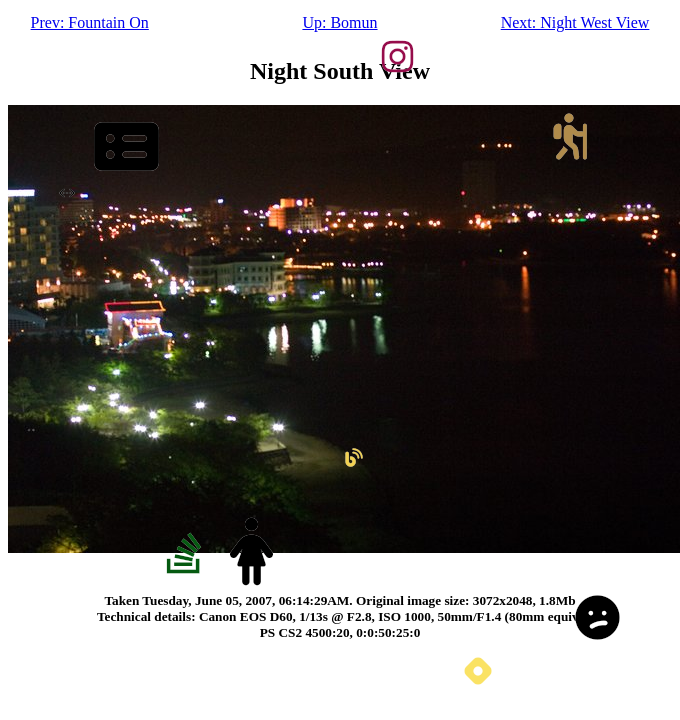 Image resolution: width=680 pixels, height=720 pixels. Describe the element at coordinates (67, 193) in the screenshot. I see `code is currently processing or compiling` at that location.